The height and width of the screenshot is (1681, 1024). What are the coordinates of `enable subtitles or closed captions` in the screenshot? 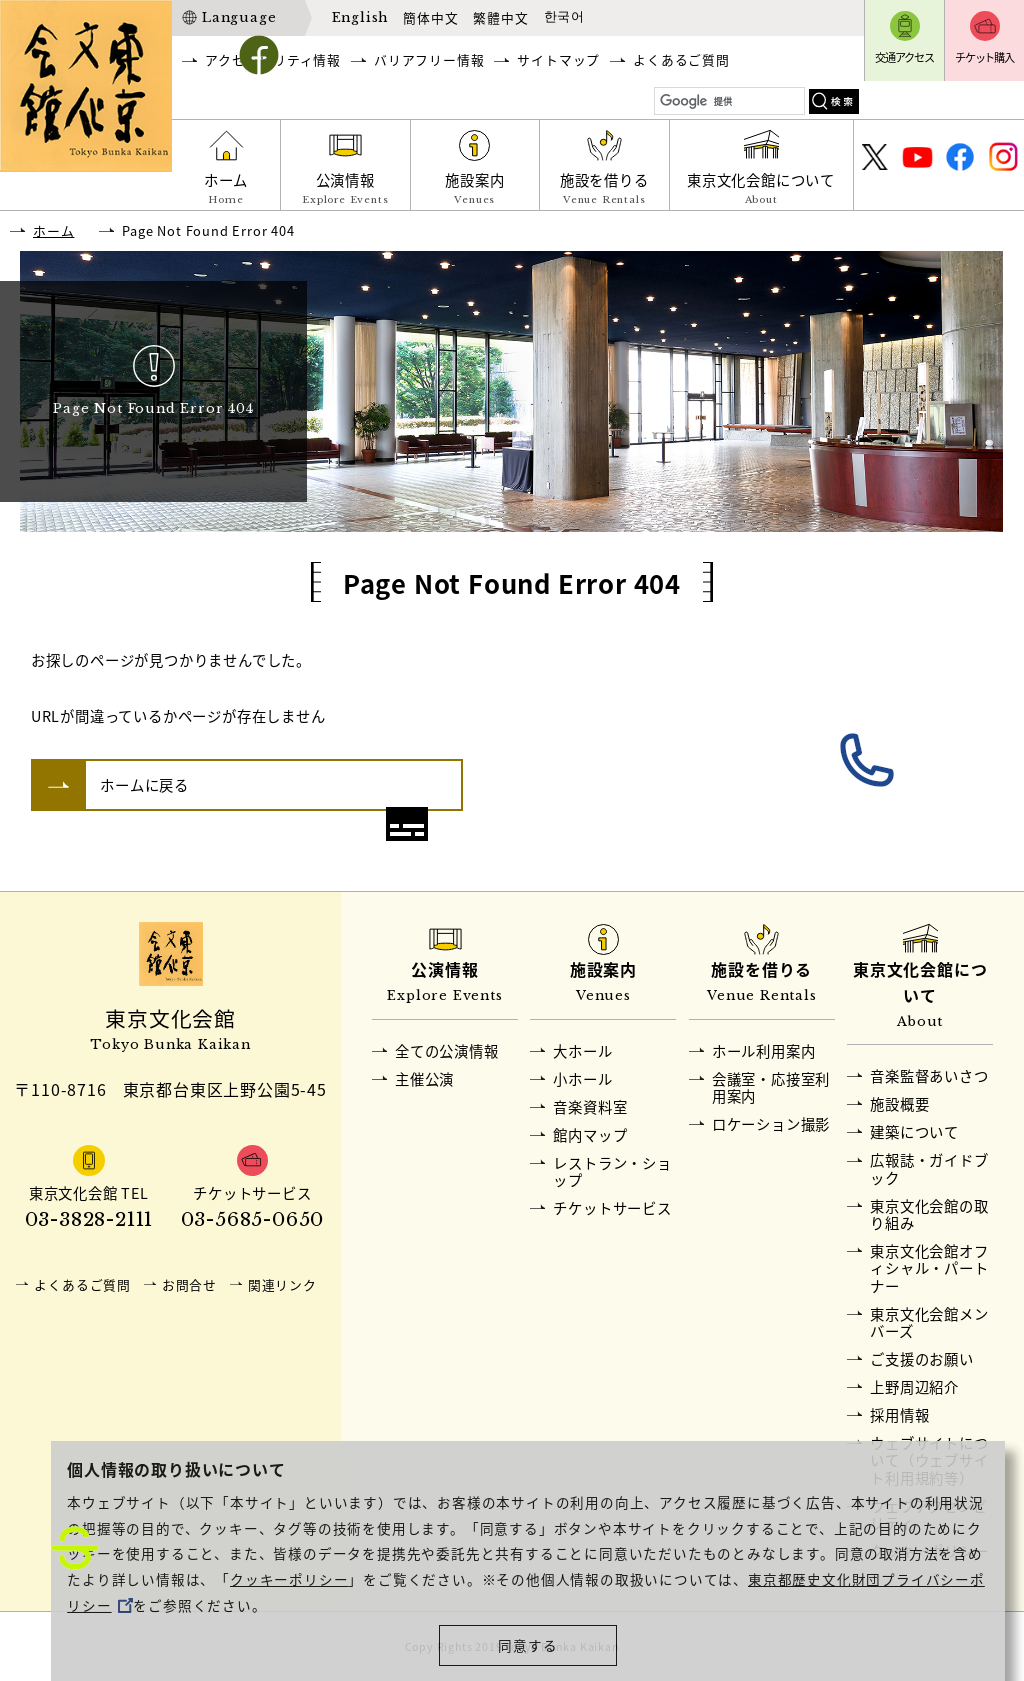 It's located at (407, 824).